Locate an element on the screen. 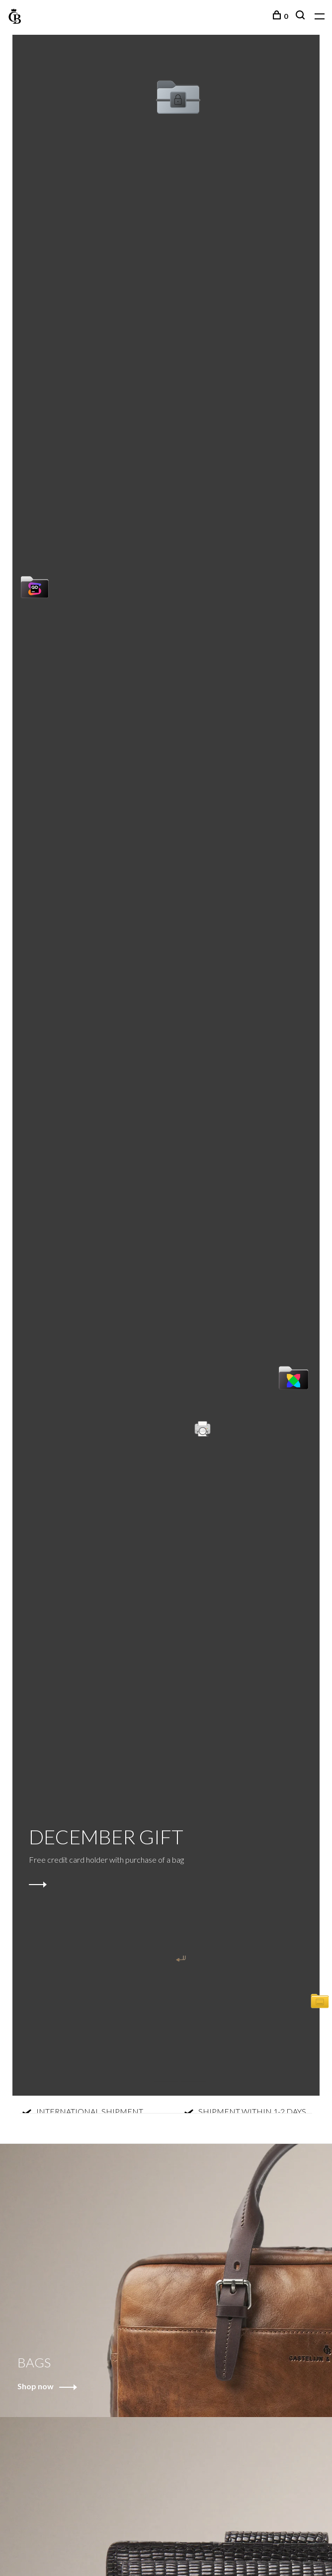  reply to all recipients of an email is located at coordinates (180, 1958).